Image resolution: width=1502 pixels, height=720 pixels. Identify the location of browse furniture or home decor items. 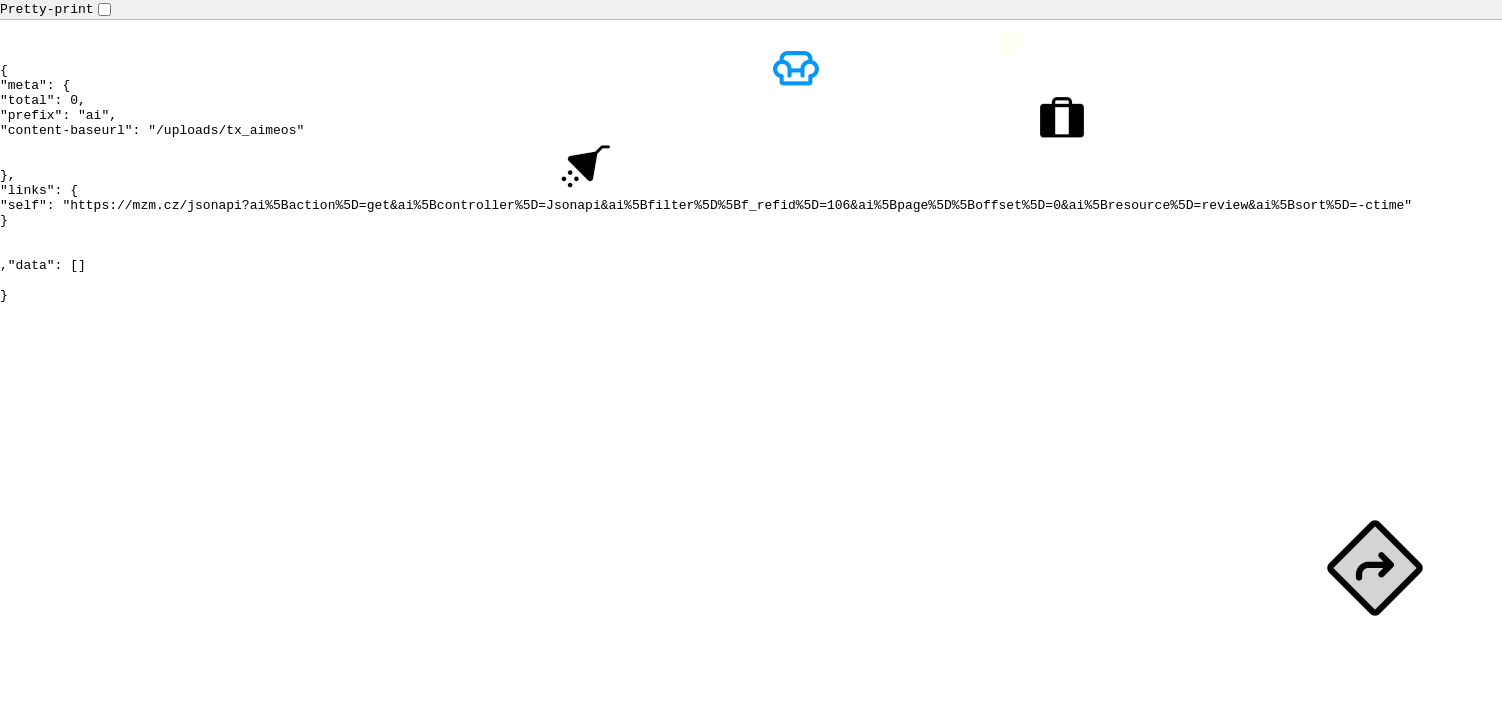
(796, 69).